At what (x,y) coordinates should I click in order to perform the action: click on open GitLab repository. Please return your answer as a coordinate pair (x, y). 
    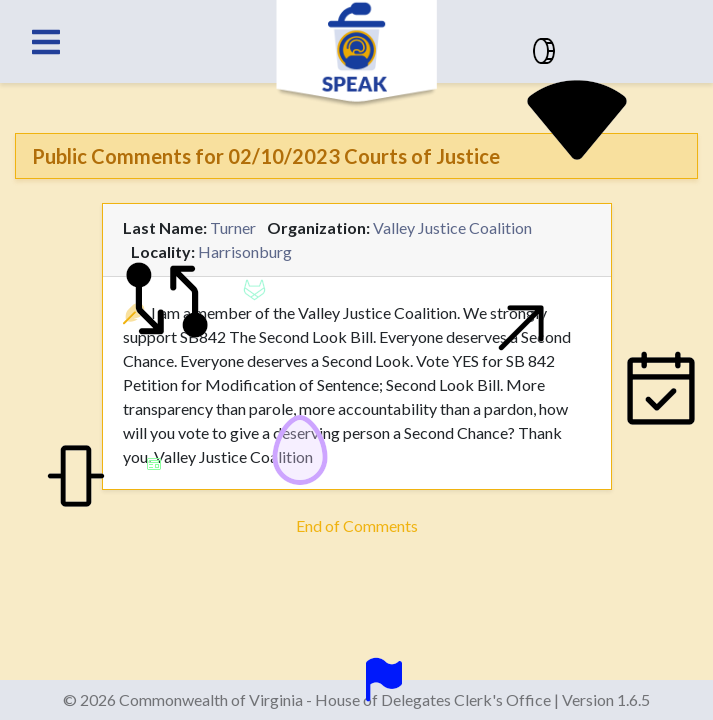
    Looking at the image, I should click on (254, 289).